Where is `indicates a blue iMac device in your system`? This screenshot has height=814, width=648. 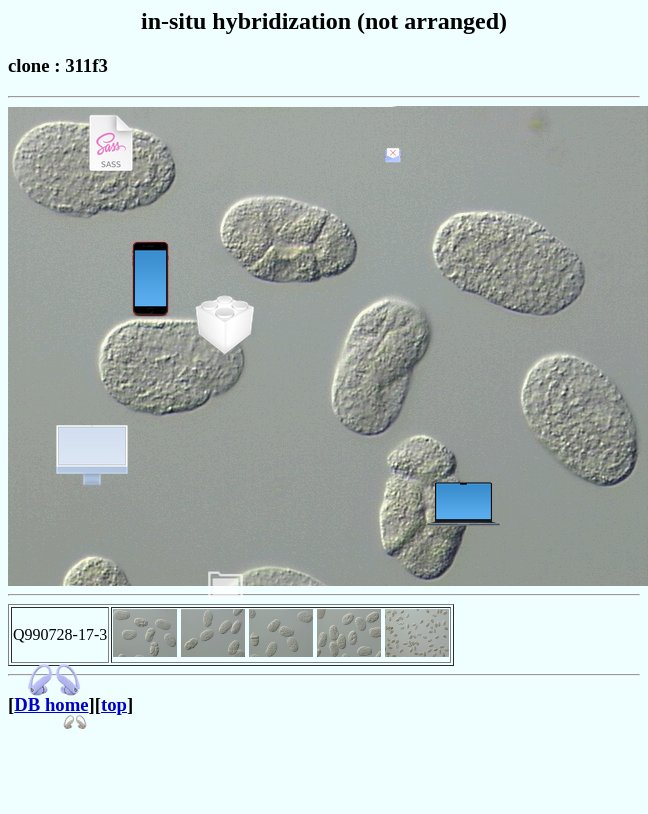 indicates a blue iMac device in your system is located at coordinates (92, 454).